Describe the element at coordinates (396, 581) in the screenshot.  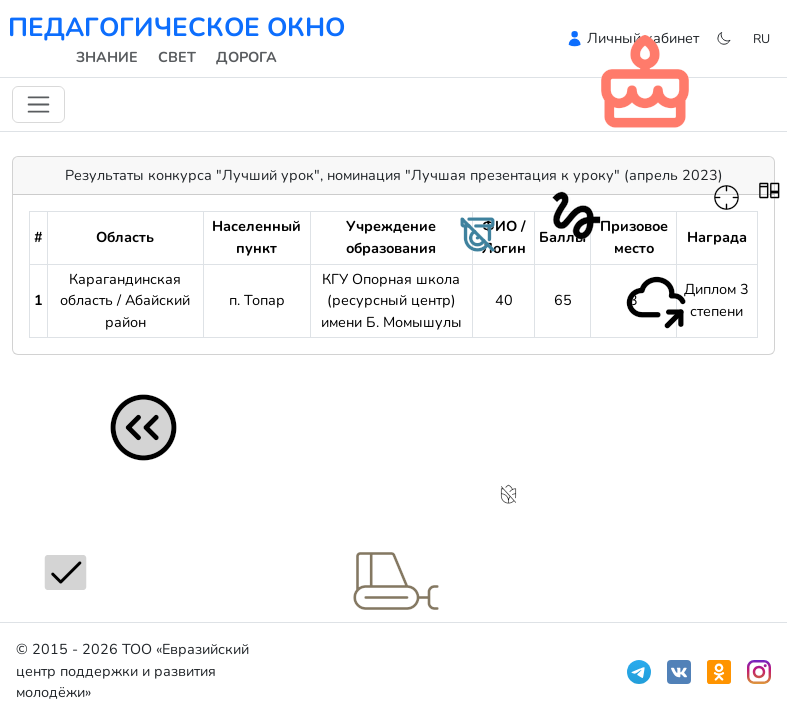
I see `access construction or heavy equipment tools` at that location.